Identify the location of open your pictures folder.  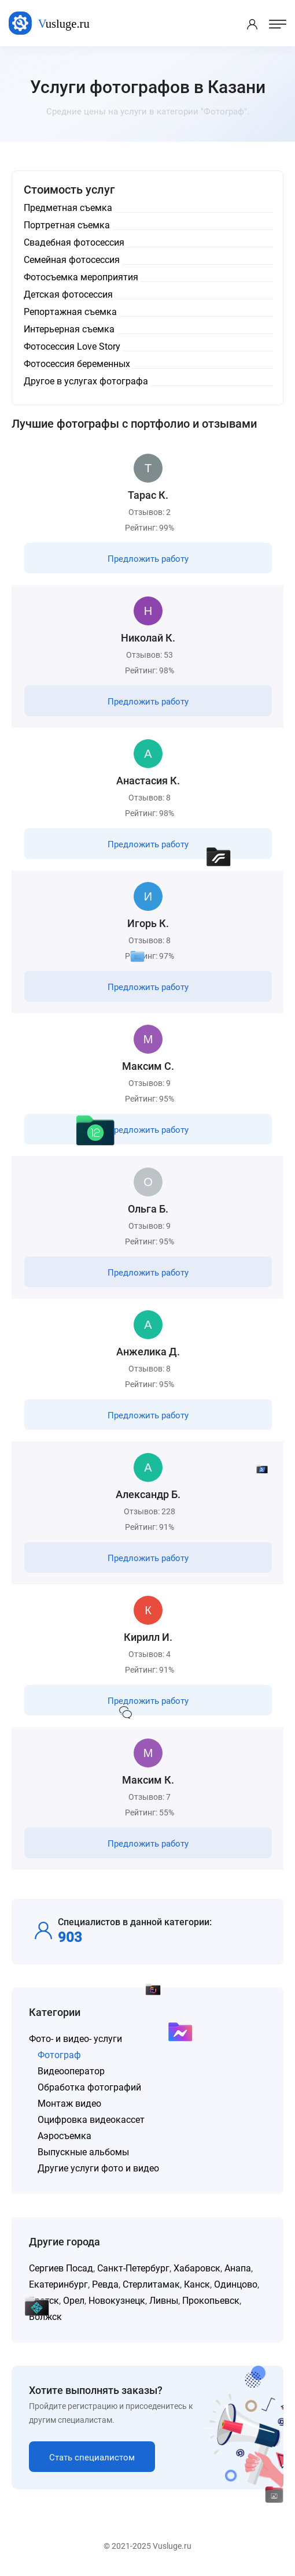
(274, 2495).